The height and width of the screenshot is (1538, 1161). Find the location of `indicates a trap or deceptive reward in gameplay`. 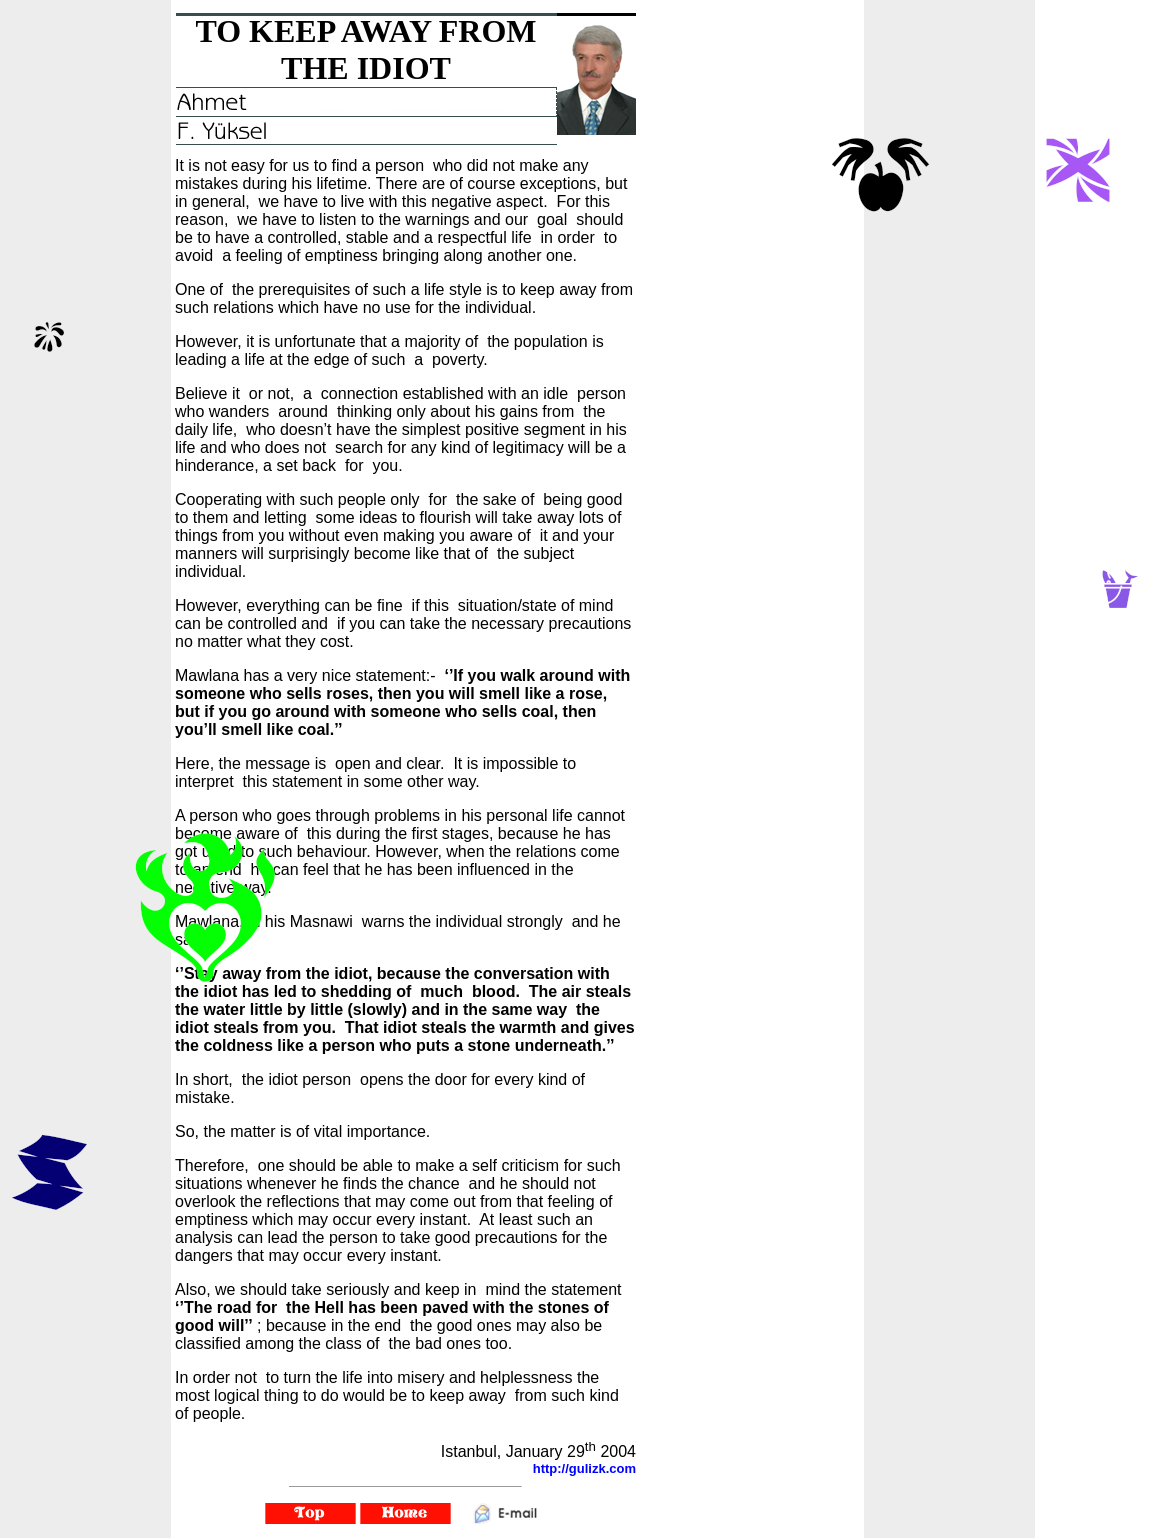

indicates a trap or deceptive reward in gameplay is located at coordinates (880, 170).